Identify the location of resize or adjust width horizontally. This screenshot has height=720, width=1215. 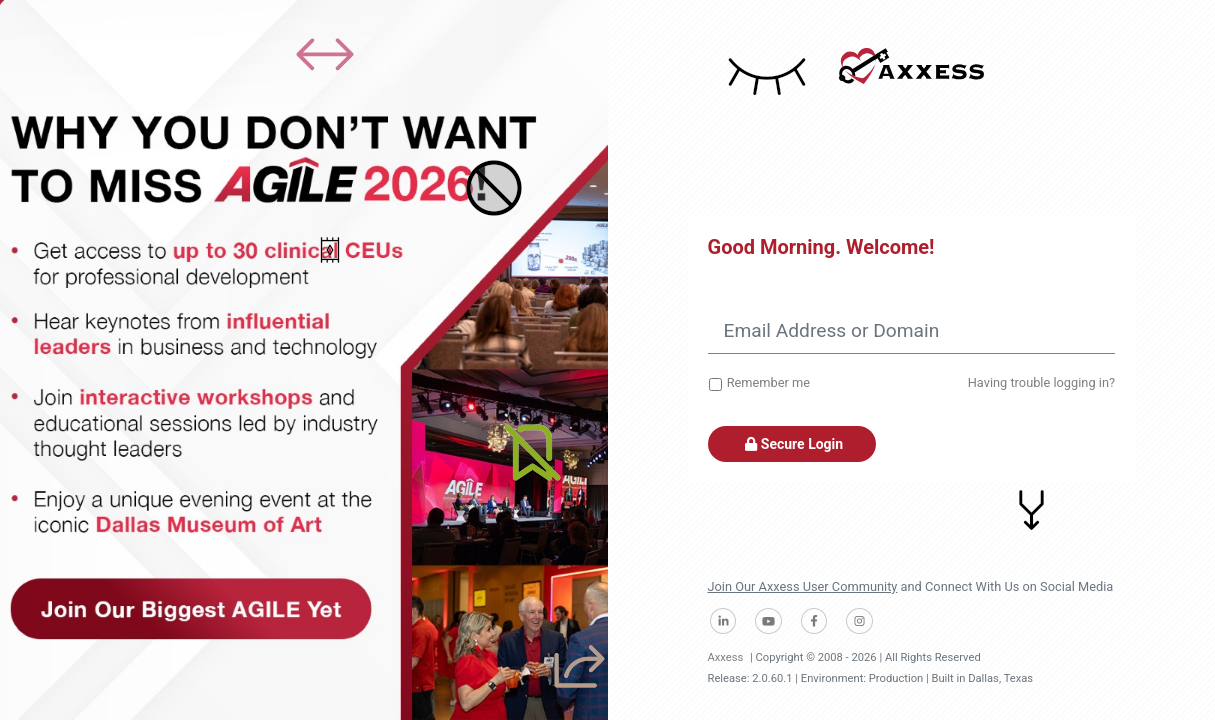
(325, 55).